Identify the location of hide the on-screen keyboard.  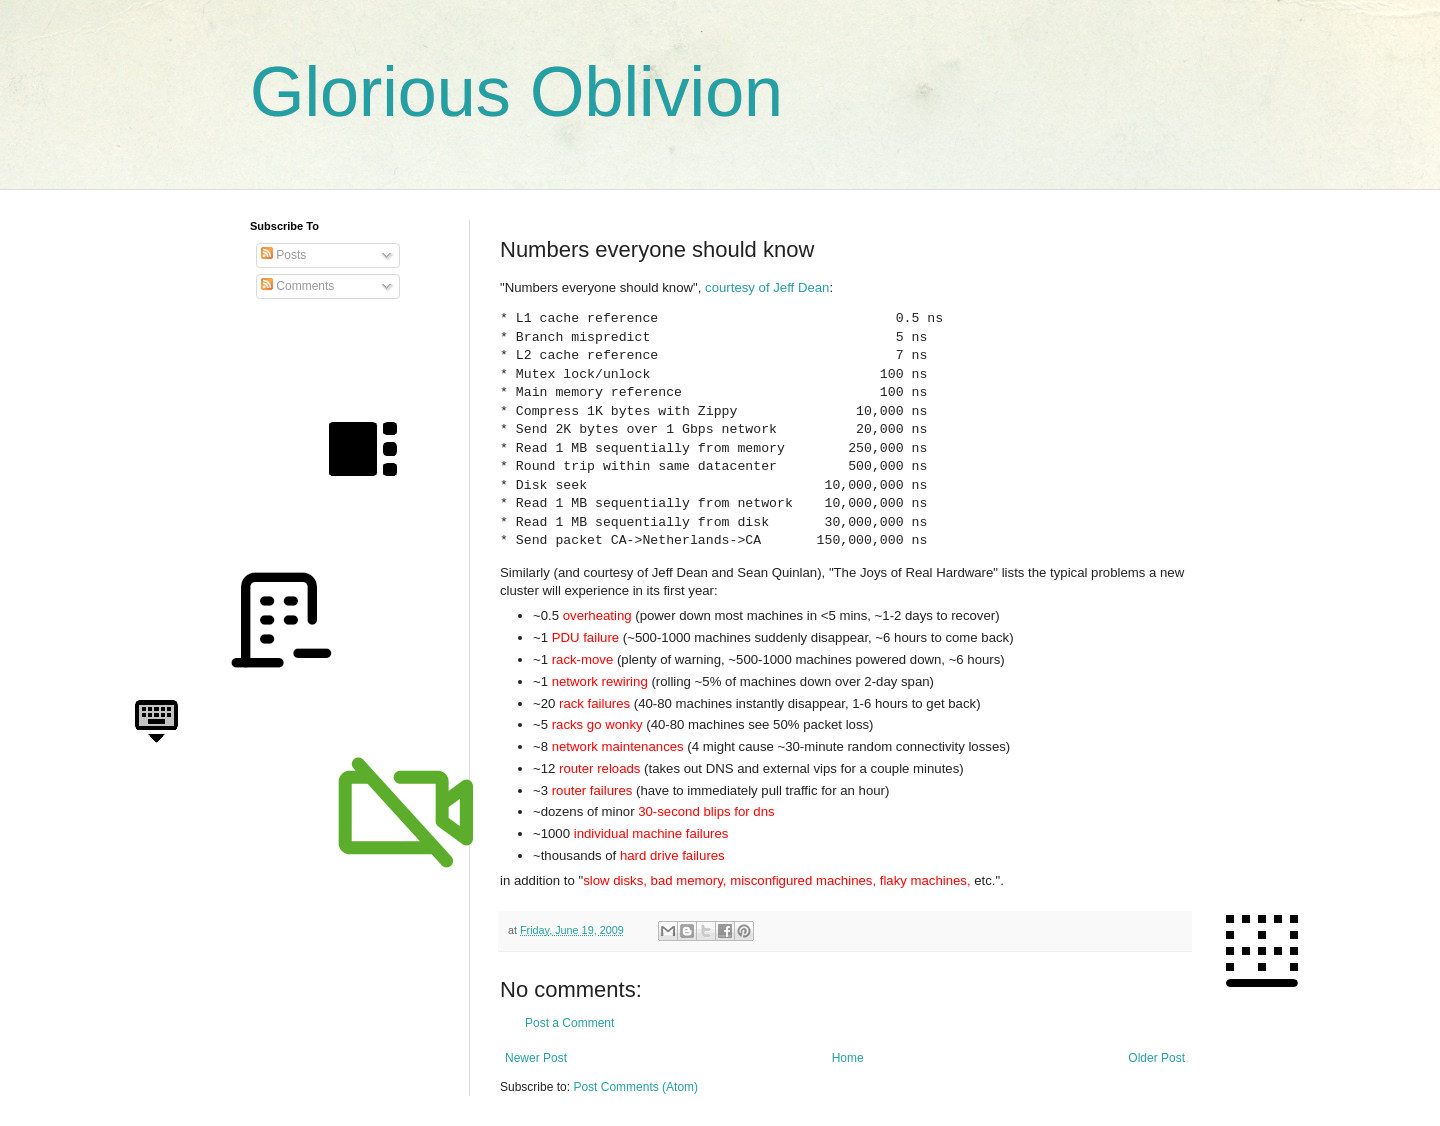
(156, 719).